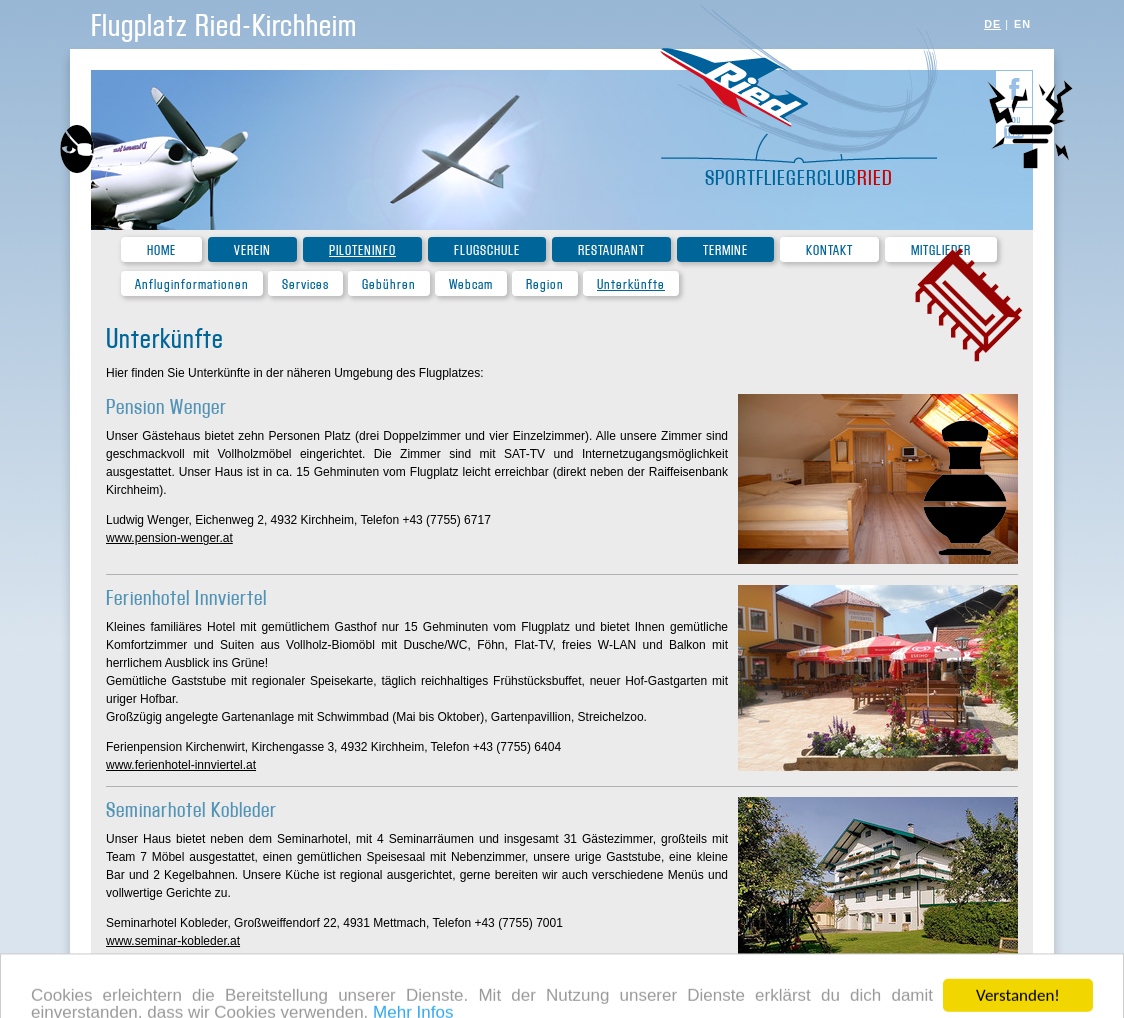  I want to click on select pirate or rogue character class, so click(77, 149).